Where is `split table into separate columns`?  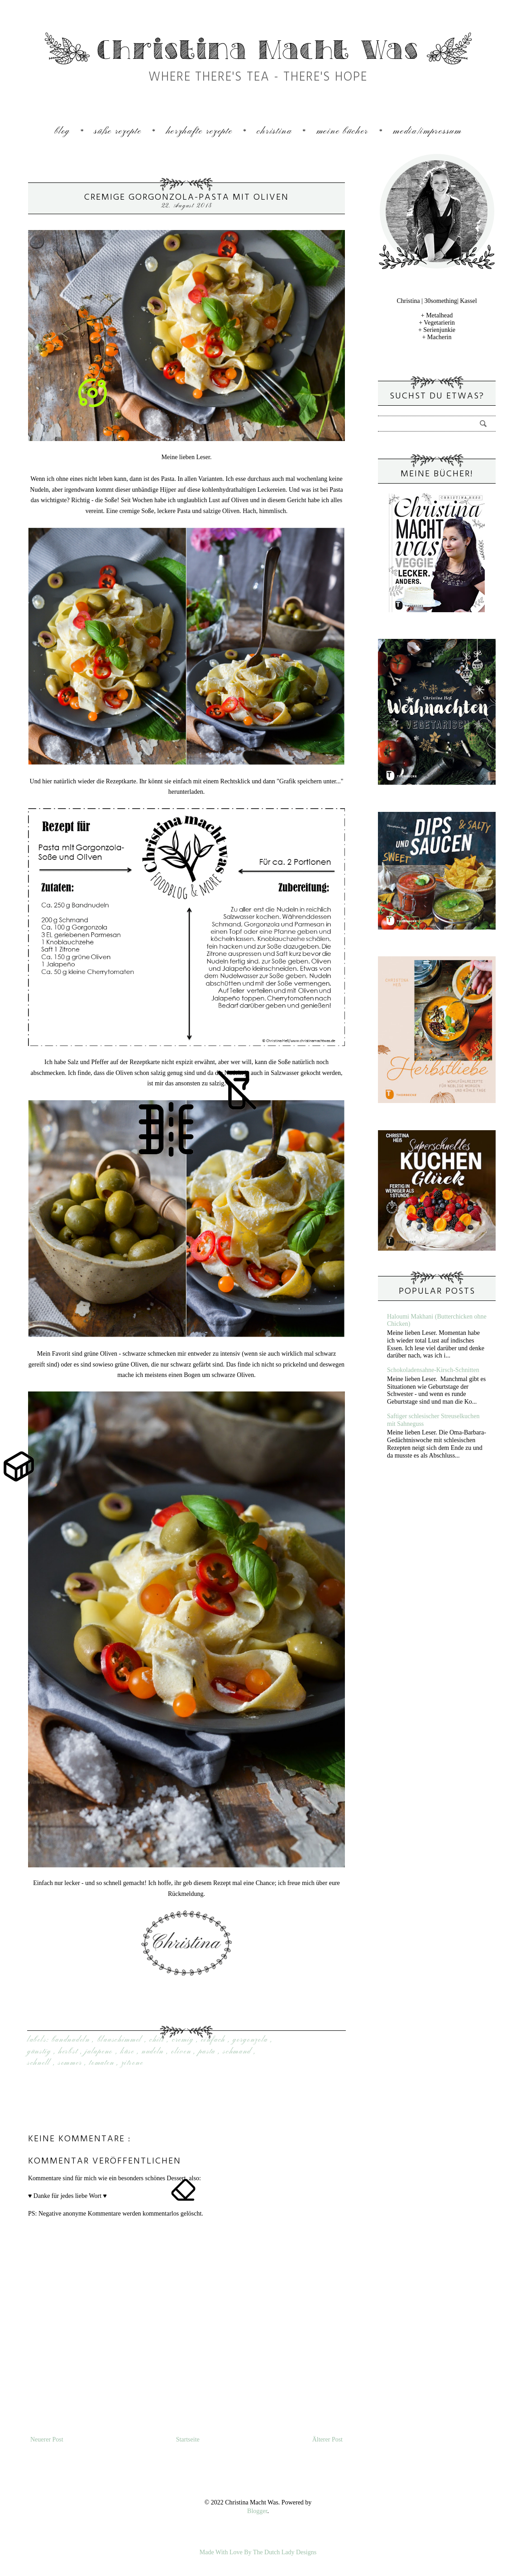 split table into separate columns is located at coordinates (166, 1129).